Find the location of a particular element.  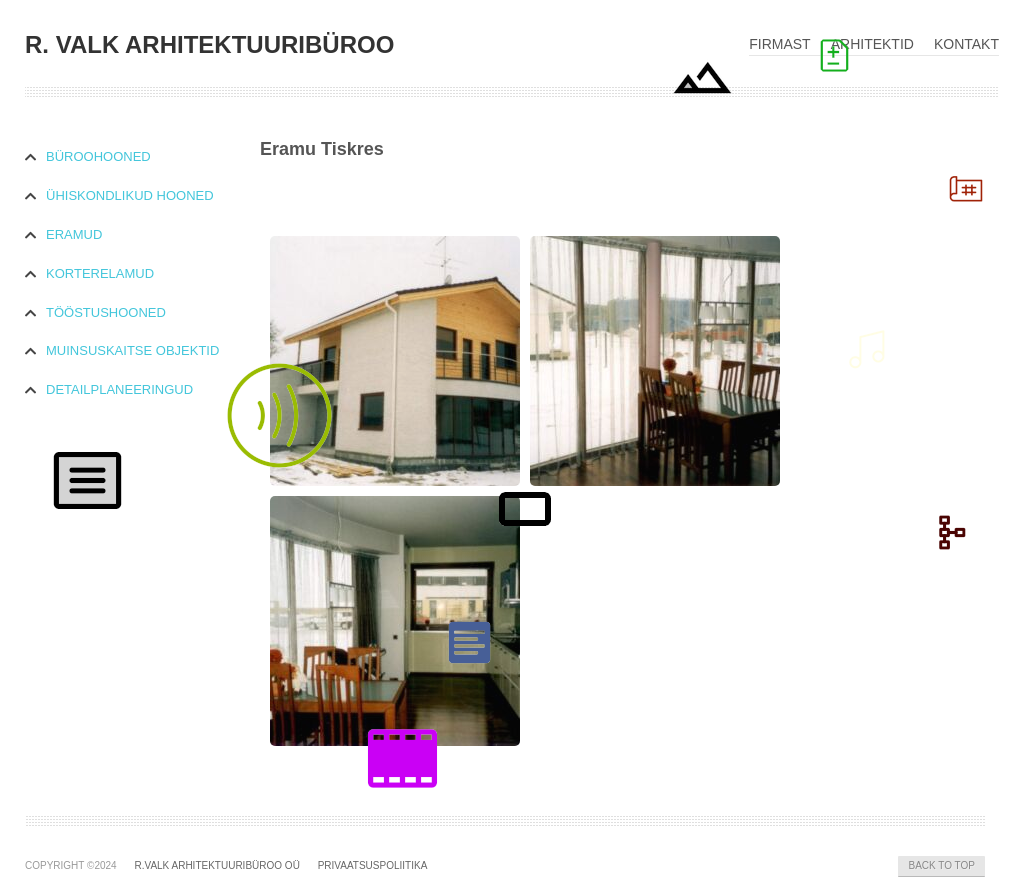

crop image to 16:9 aspect ratio is located at coordinates (525, 509).